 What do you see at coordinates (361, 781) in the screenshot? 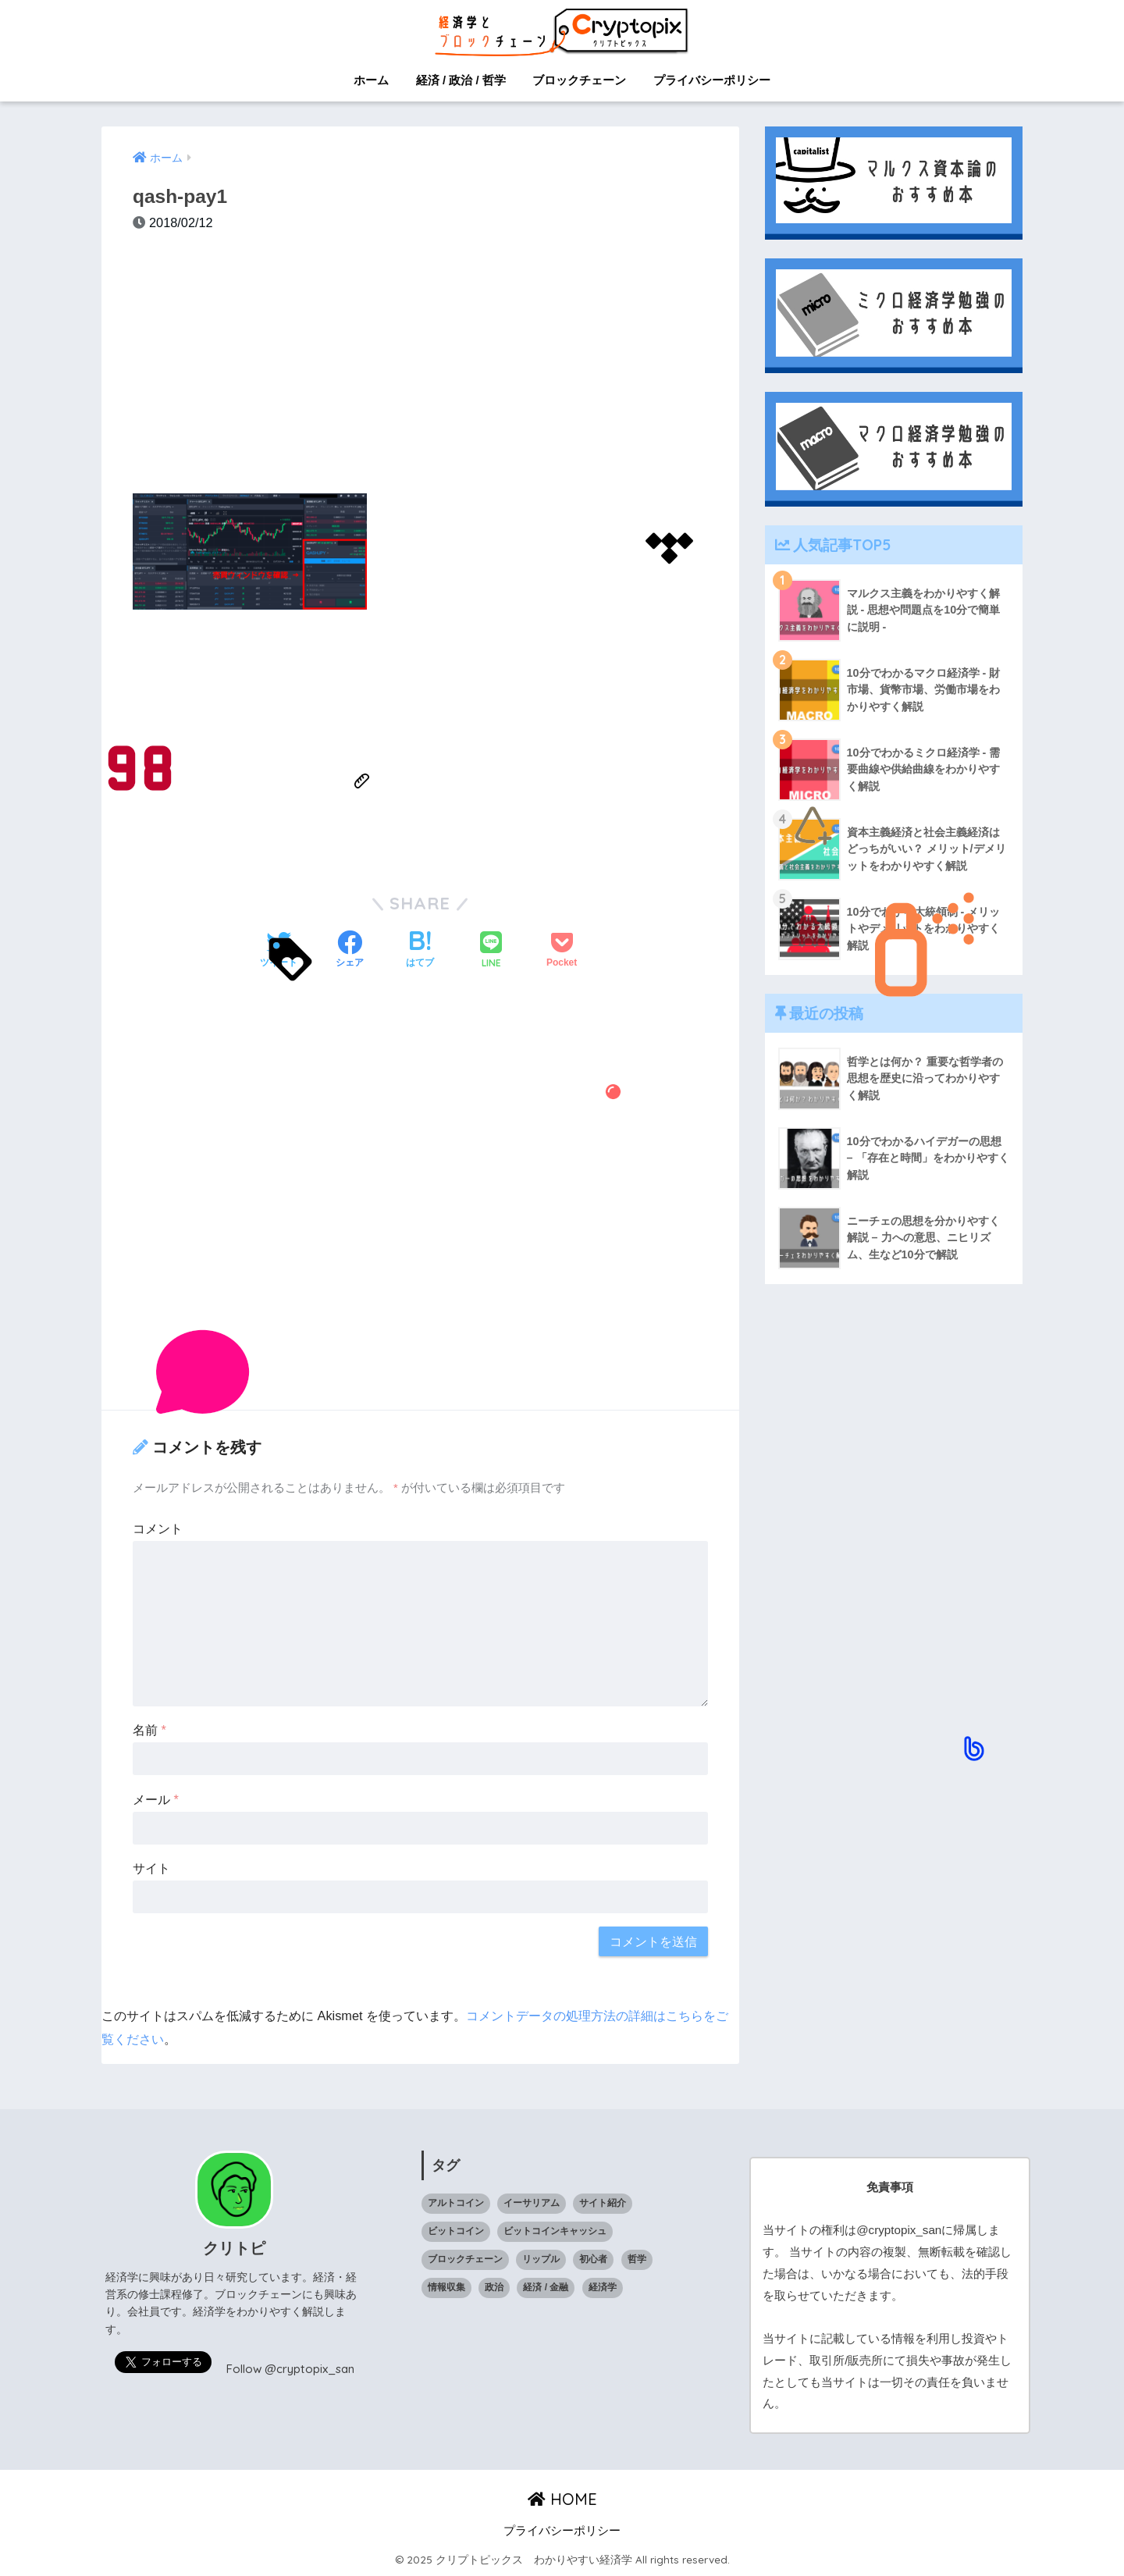
I see `browse bakery or bread products` at bounding box center [361, 781].